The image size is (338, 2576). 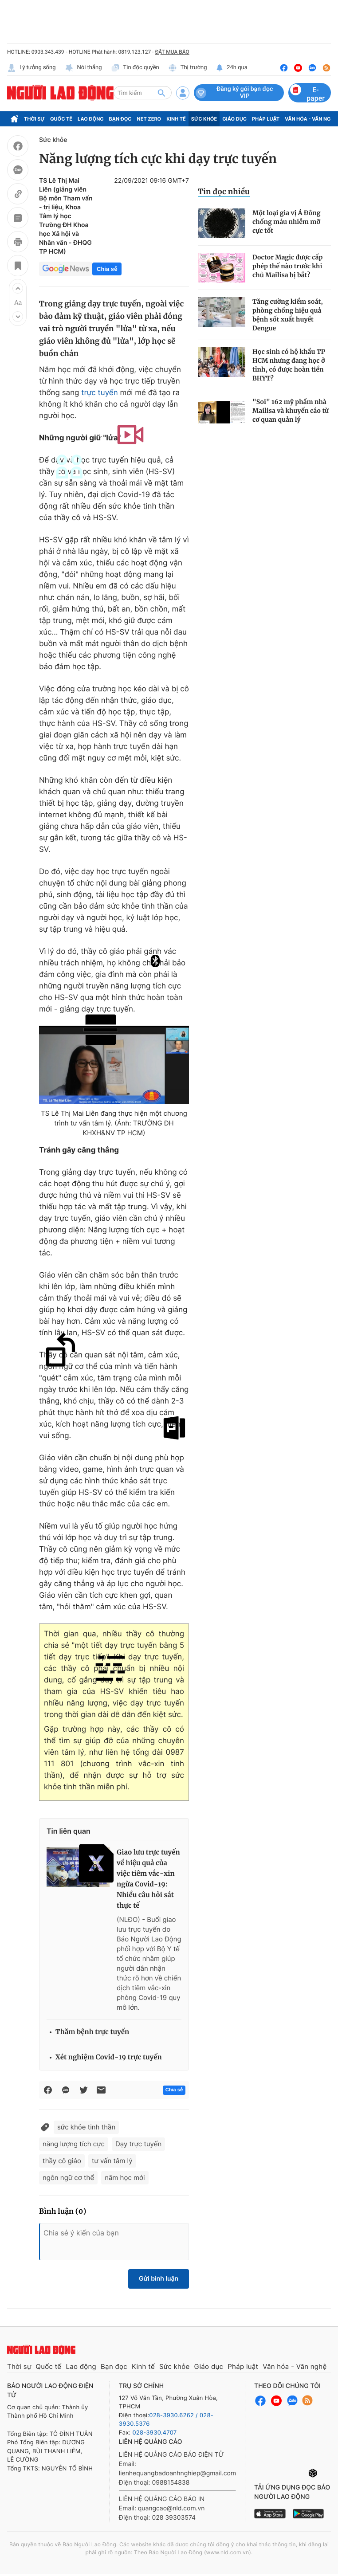 I want to click on open an excel spreadsheet file, so click(x=96, y=1863).